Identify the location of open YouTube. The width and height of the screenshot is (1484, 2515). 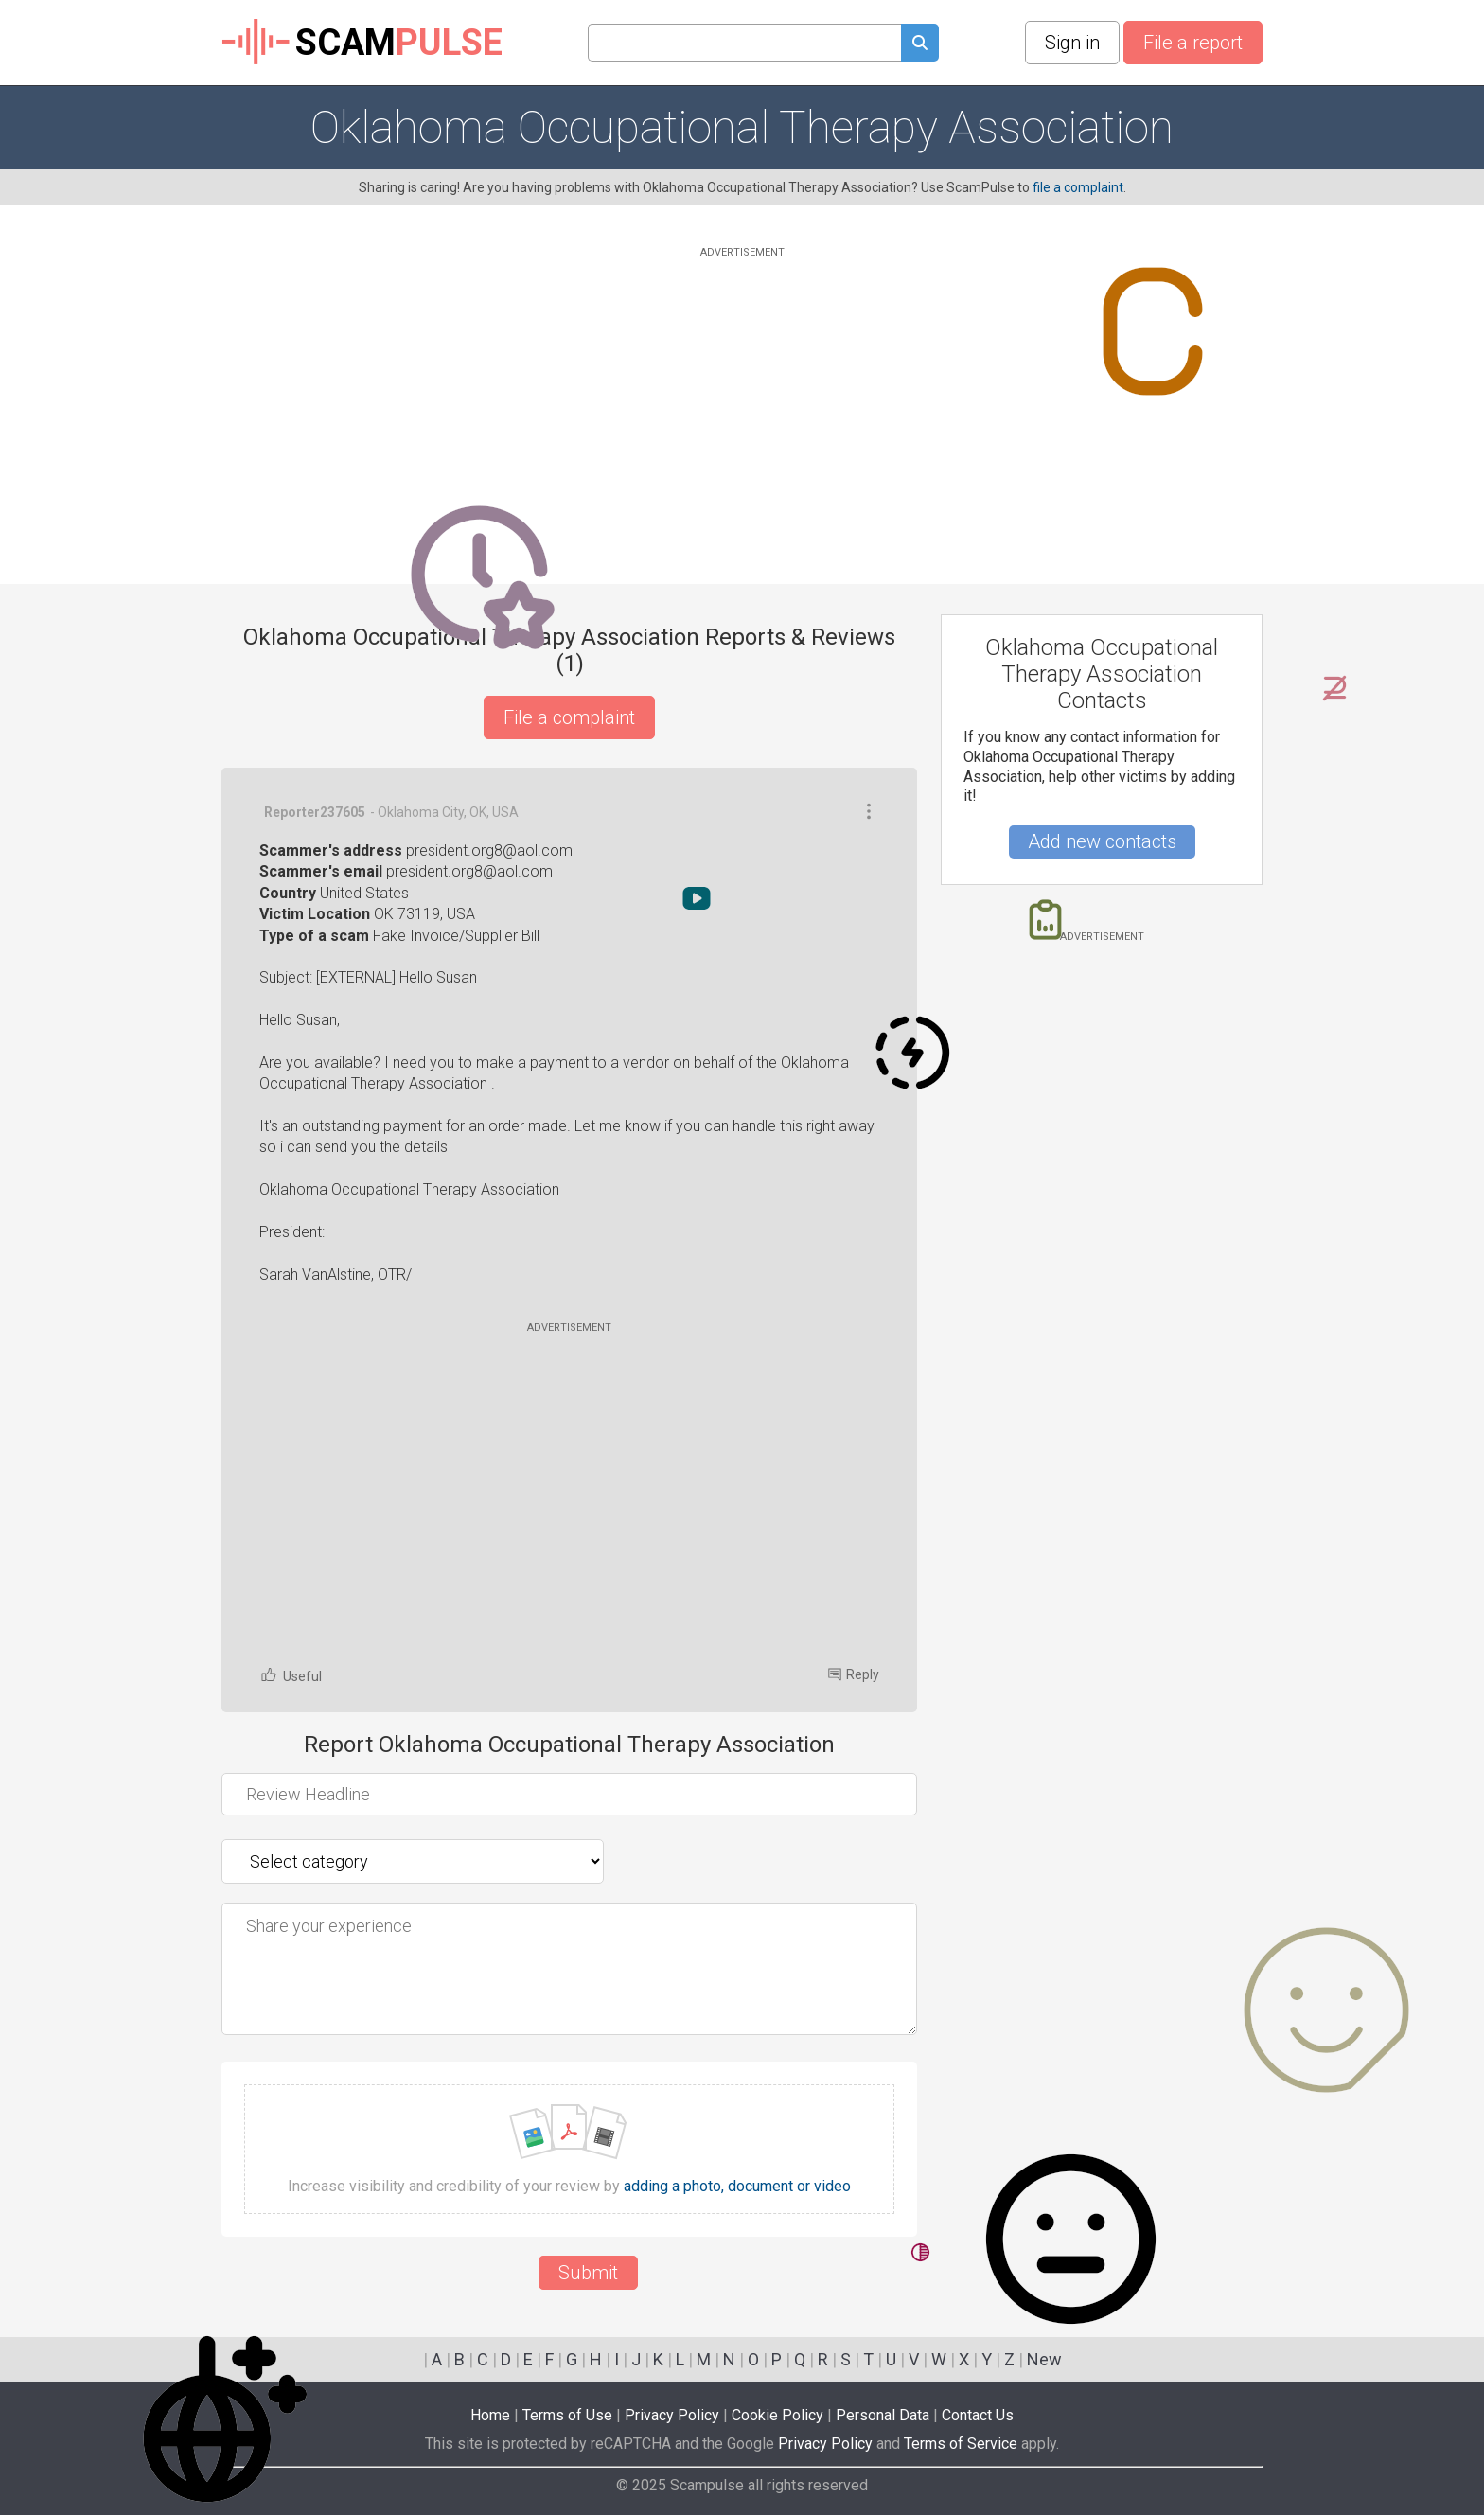
(697, 898).